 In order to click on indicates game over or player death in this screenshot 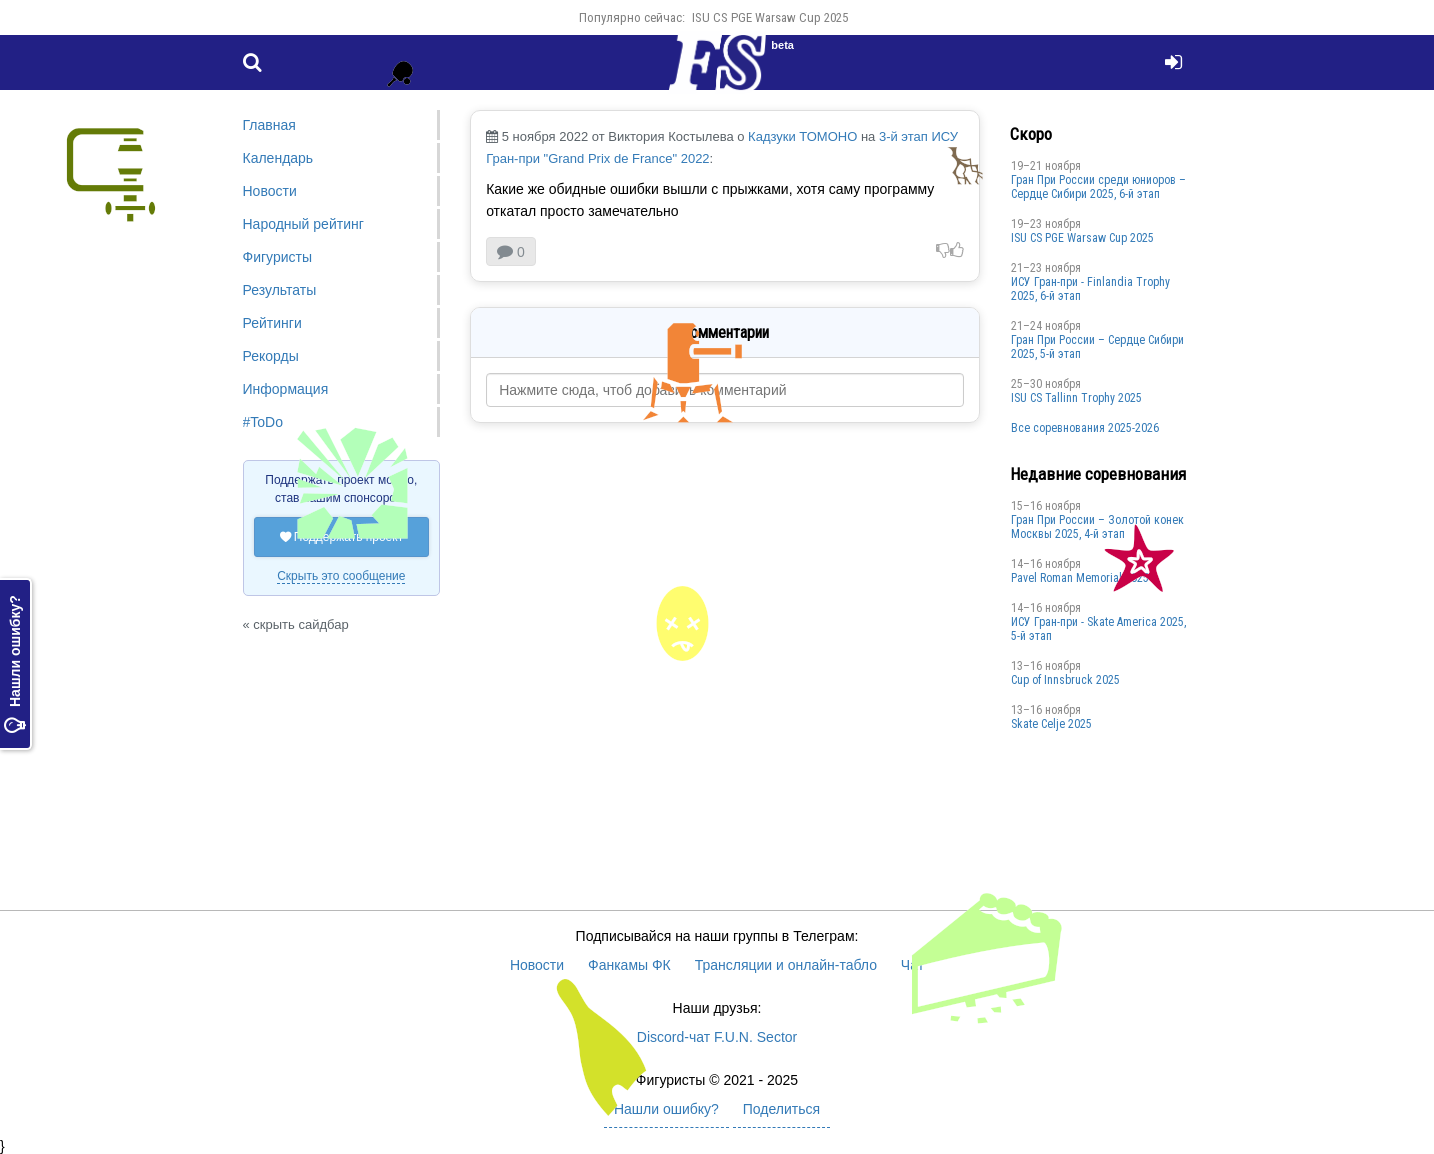, I will do `click(682, 623)`.